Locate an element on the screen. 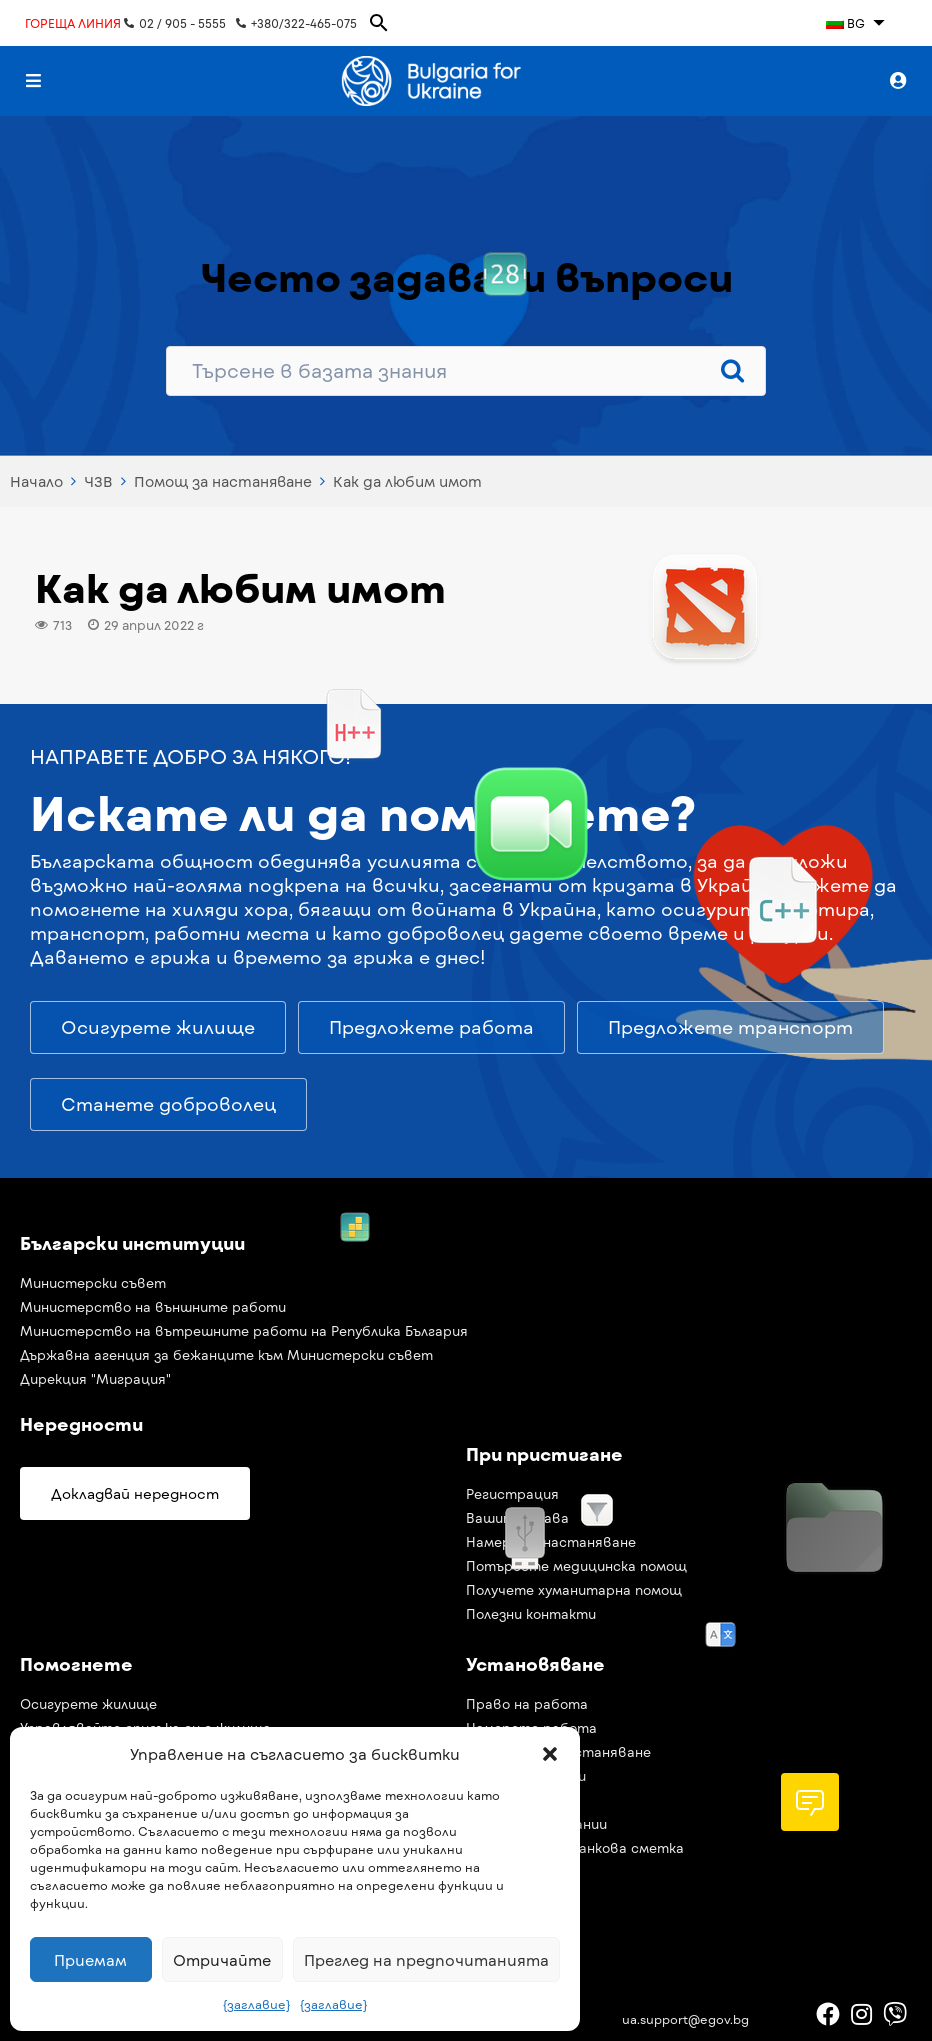 The image size is (932, 2041). a C++ source code file is located at coordinates (783, 900).